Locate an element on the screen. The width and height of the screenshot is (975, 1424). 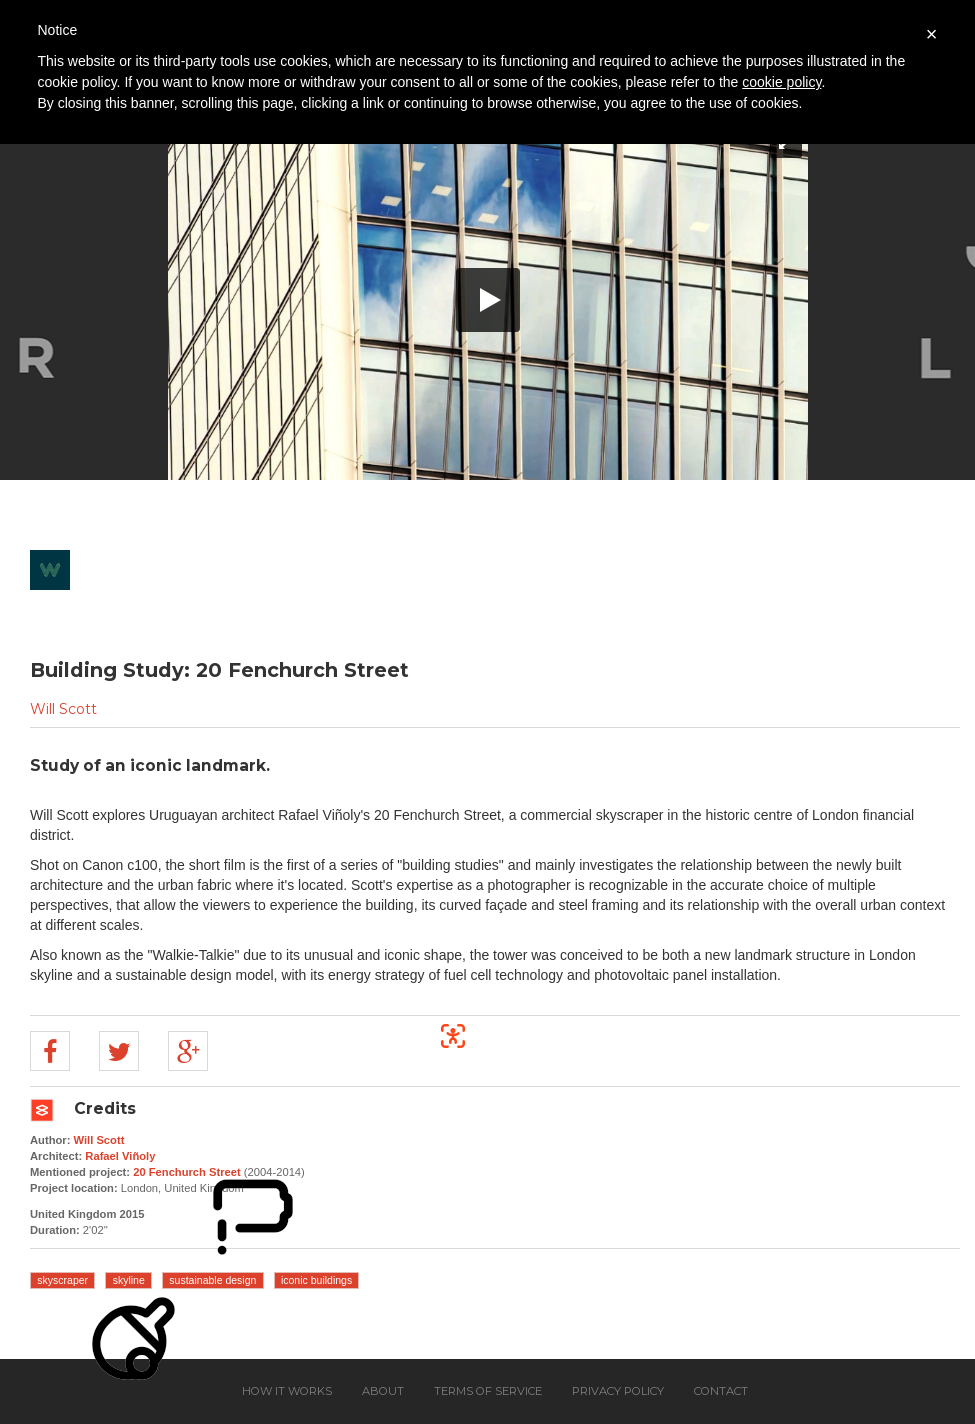
scan or detect body position is located at coordinates (453, 1036).